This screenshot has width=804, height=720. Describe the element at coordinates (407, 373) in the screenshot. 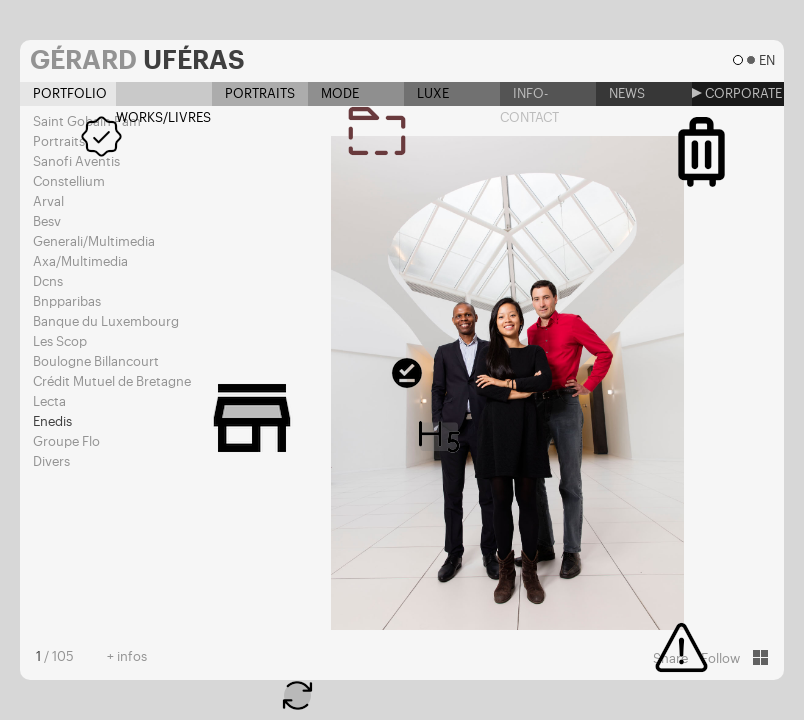

I see `indicates content is available offline` at that location.